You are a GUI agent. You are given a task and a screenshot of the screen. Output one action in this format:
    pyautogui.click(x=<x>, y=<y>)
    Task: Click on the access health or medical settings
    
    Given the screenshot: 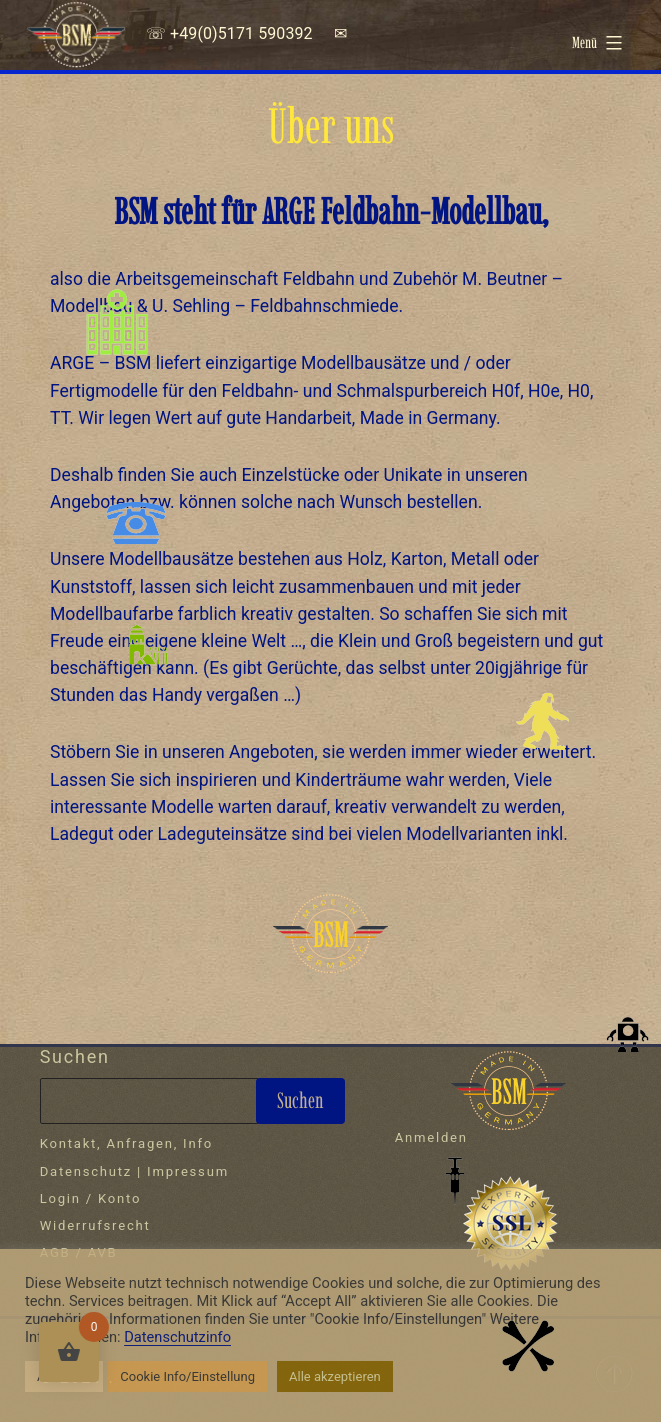 What is the action you would take?
    pyautogui.click(x=455, y=1181)
    